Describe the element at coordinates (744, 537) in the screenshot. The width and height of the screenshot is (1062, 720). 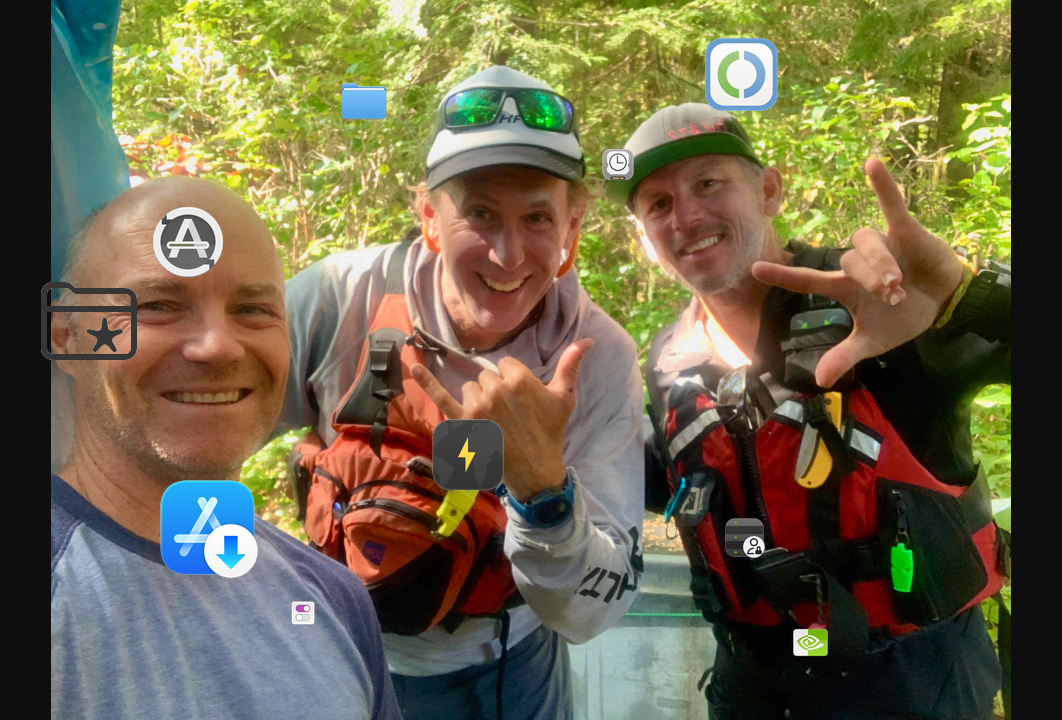
I see `configure NIS network server preferences` at that location.